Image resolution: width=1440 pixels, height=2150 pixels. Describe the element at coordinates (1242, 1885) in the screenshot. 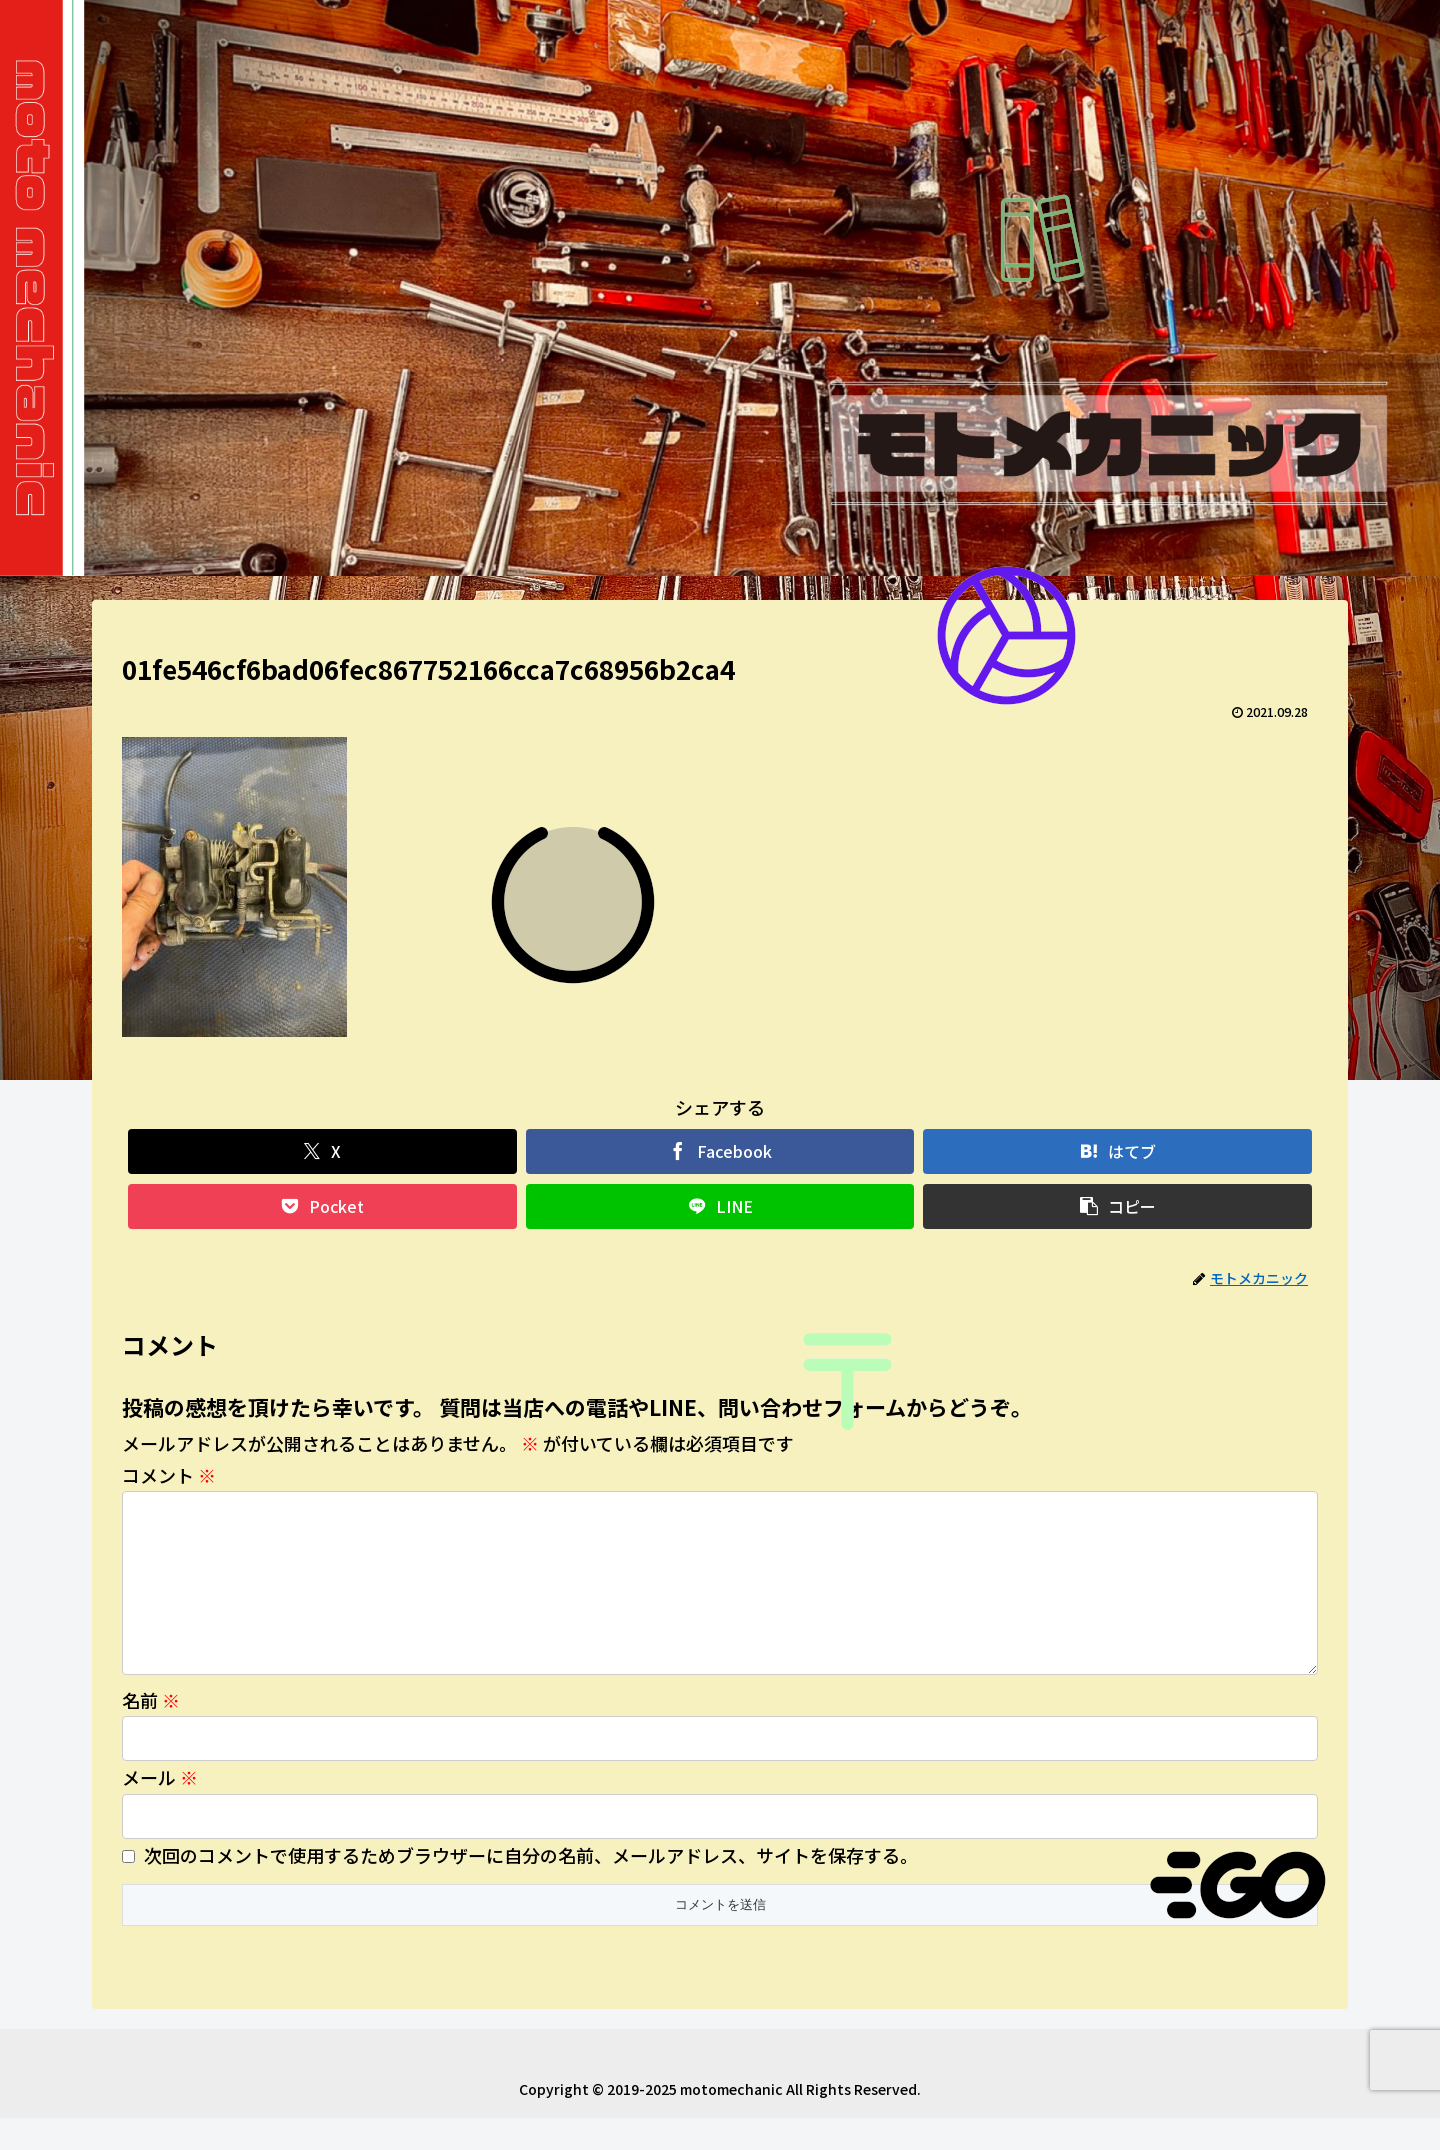

I see `go programming language logo` at that location.